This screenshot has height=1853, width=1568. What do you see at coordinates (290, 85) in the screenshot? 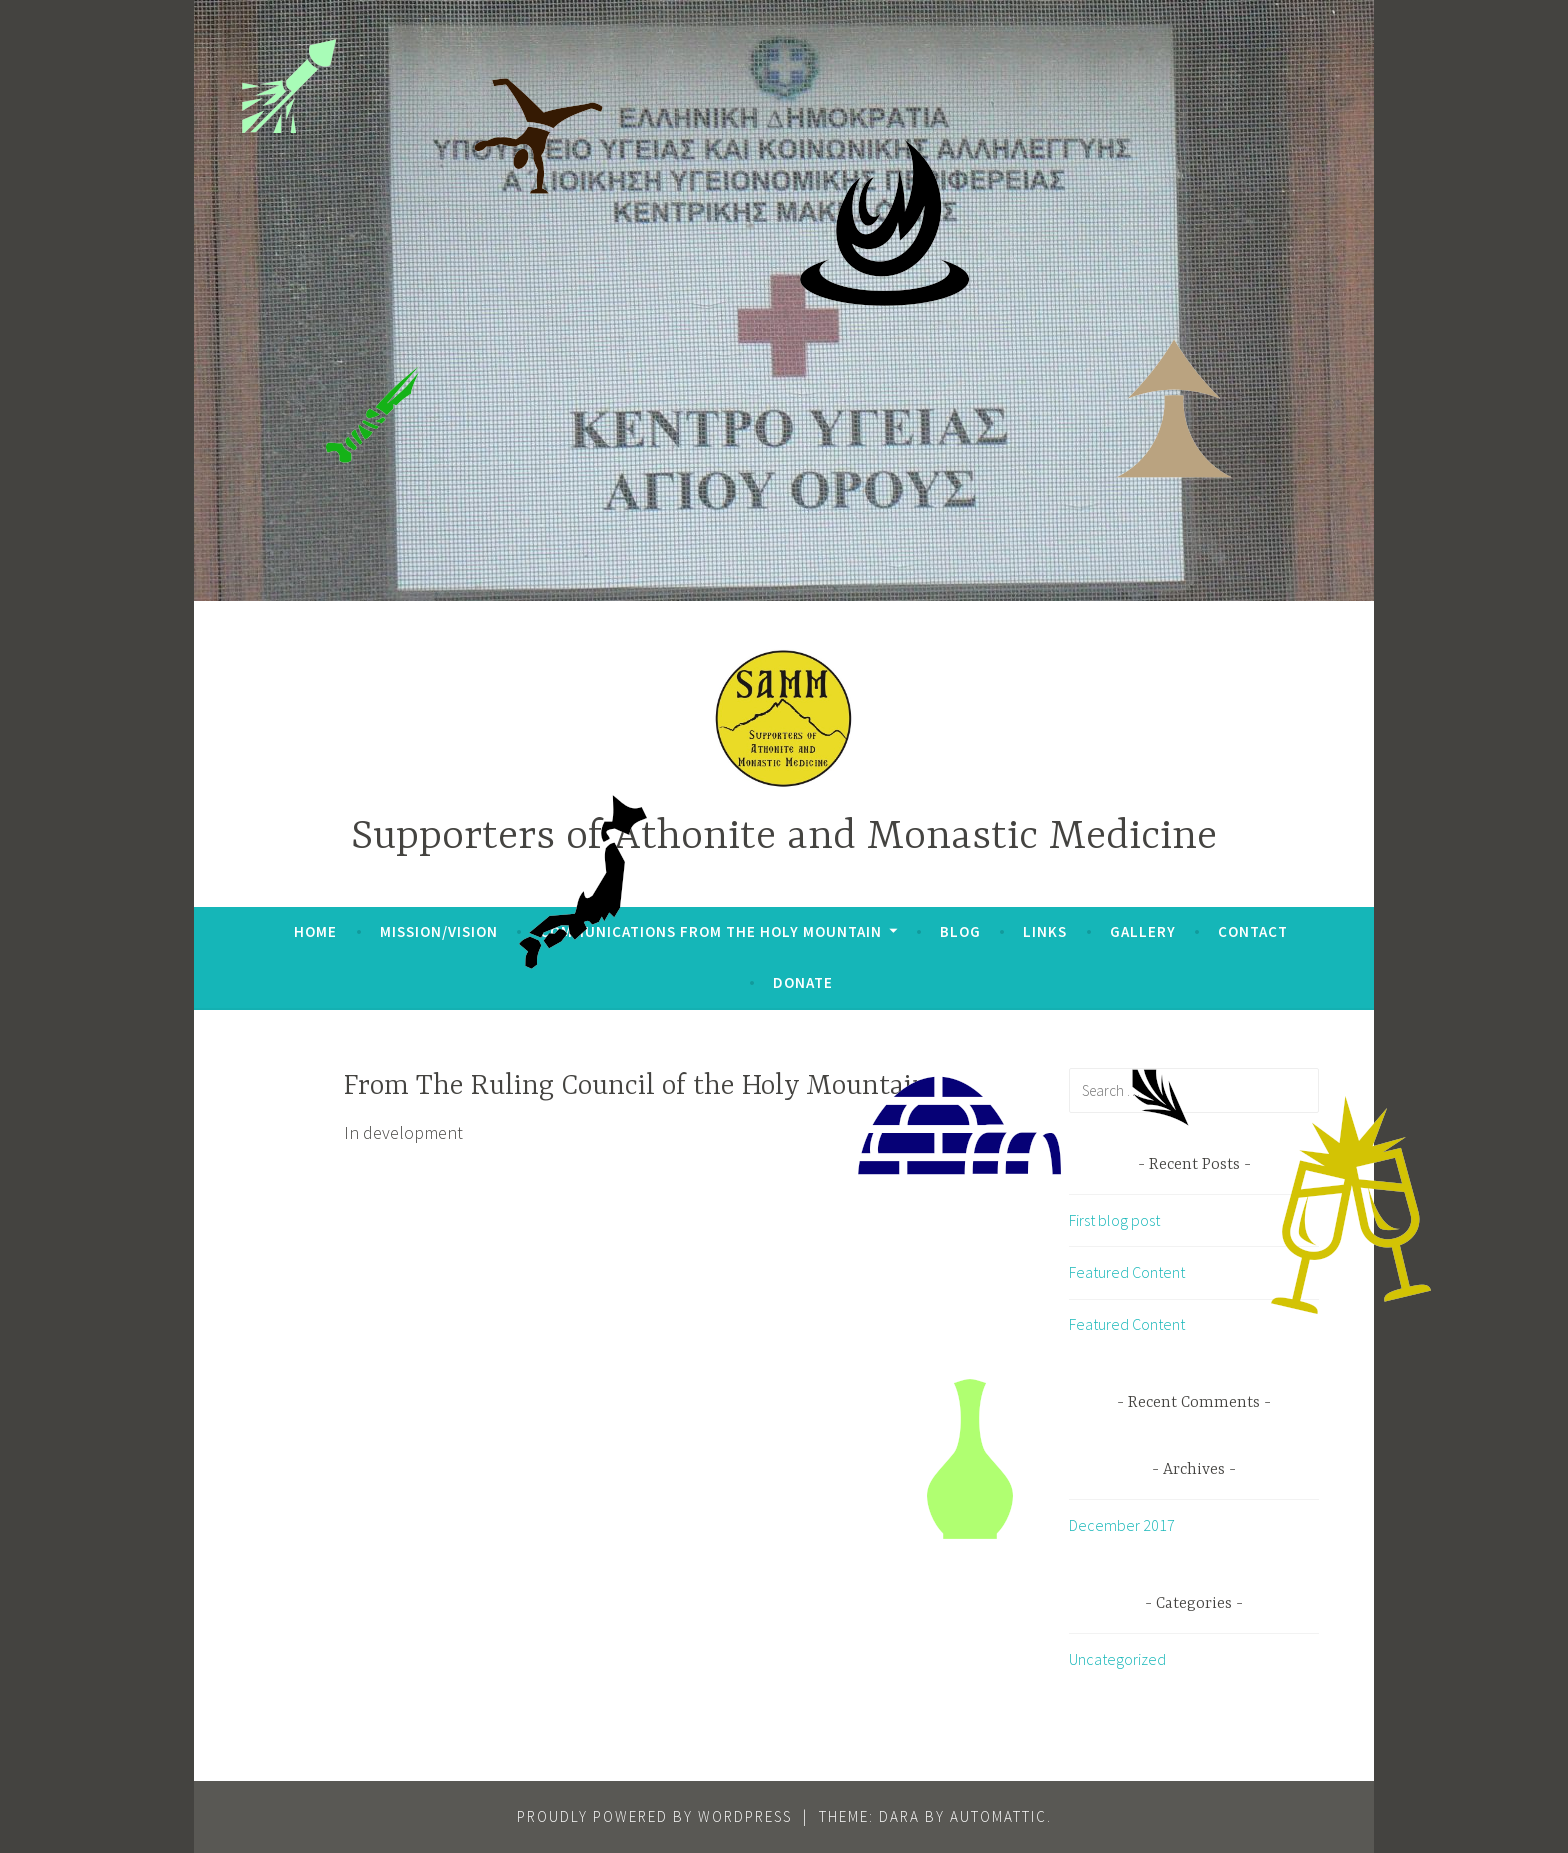
I see `launch celebration or fireworks effect` at bounding box center [290, 85].